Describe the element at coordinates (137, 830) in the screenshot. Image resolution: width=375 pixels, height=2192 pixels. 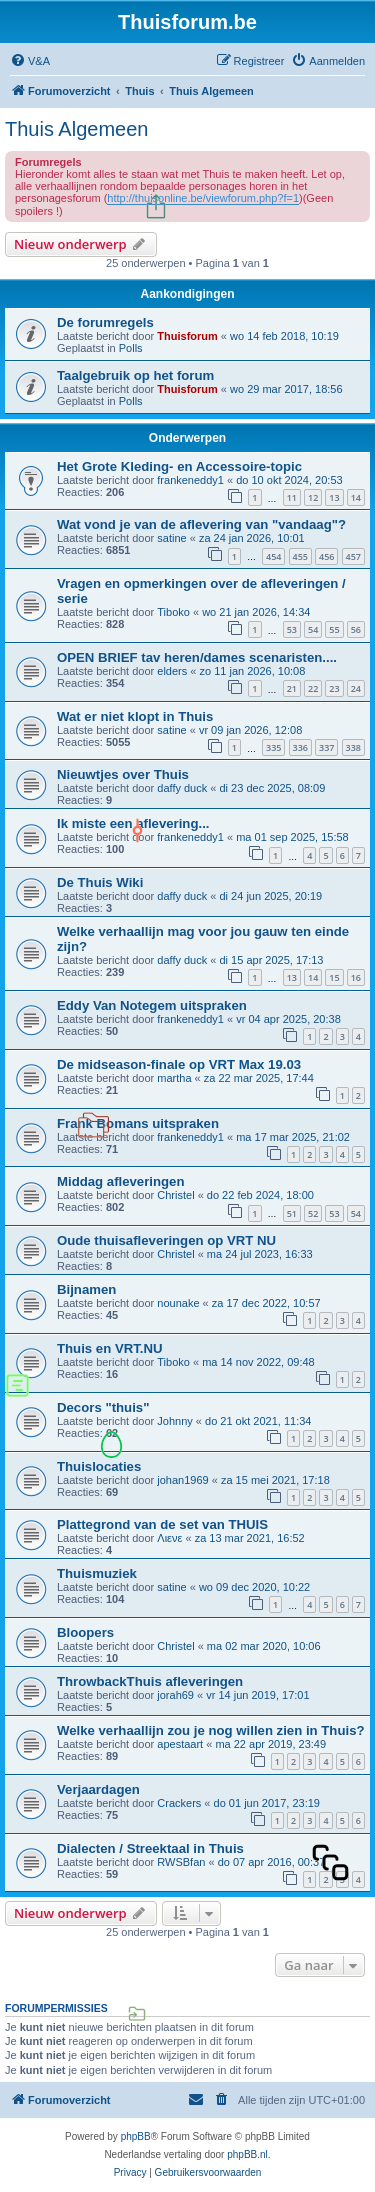
I see `view commit history in version control` at that location.